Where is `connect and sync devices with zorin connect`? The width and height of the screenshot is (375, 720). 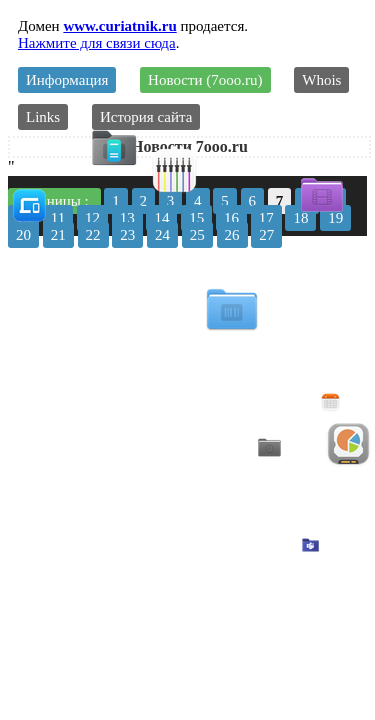
connect and sync devices with zorin connect is located at coordinates (29, 205).